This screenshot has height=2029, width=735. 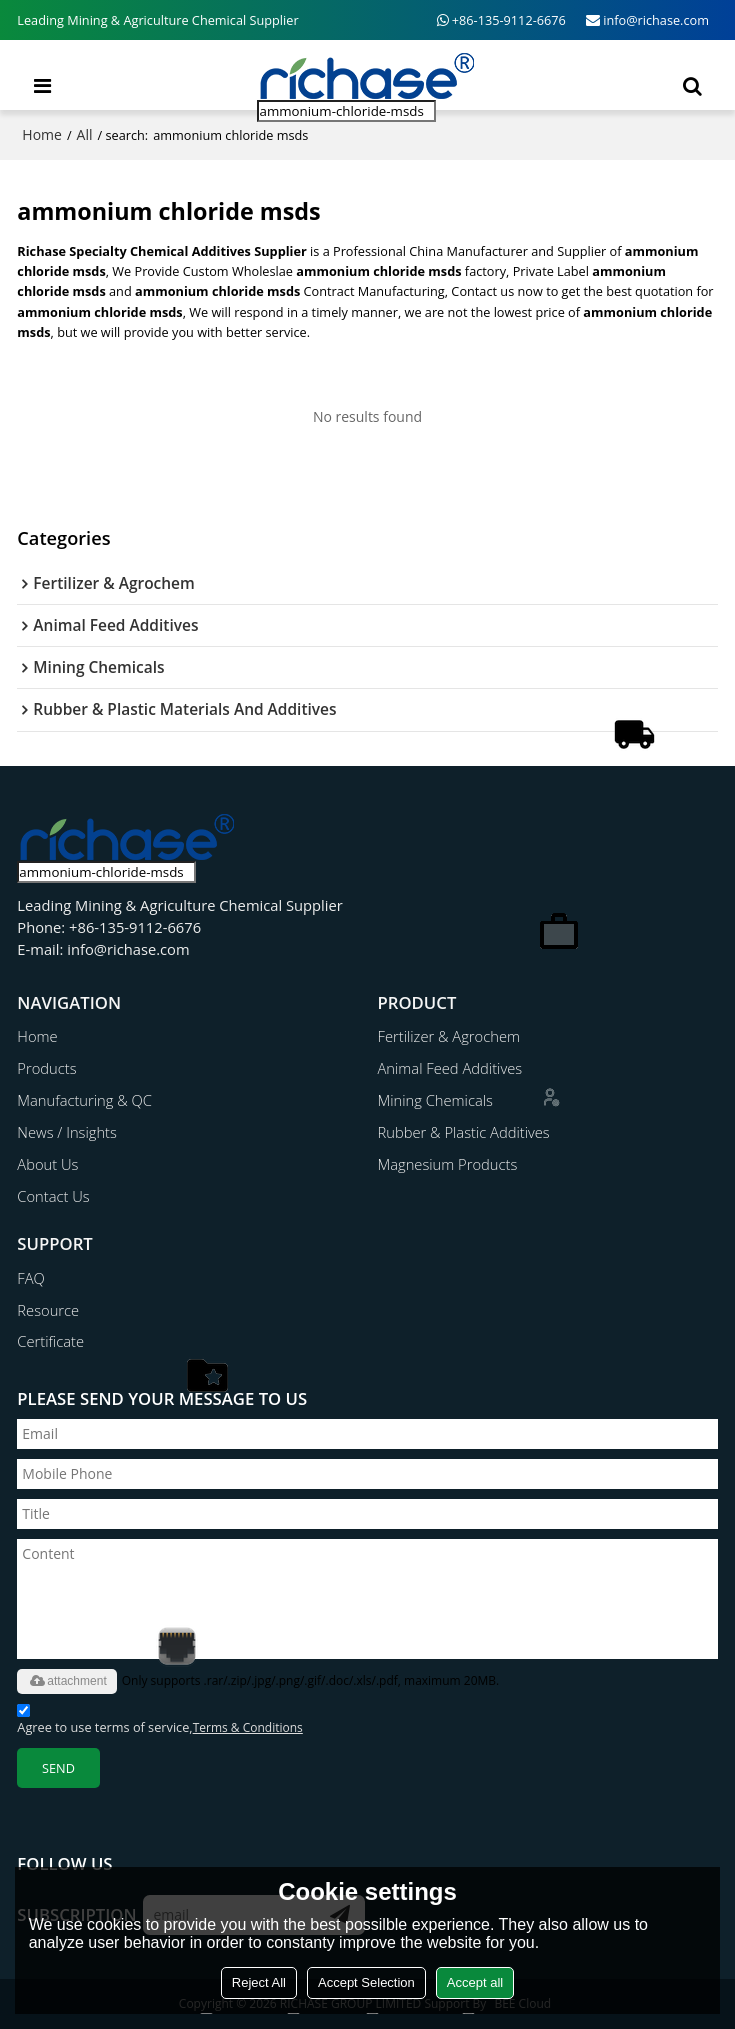 I want to click on cancel or block a user account, so click(x=550, y=1097).